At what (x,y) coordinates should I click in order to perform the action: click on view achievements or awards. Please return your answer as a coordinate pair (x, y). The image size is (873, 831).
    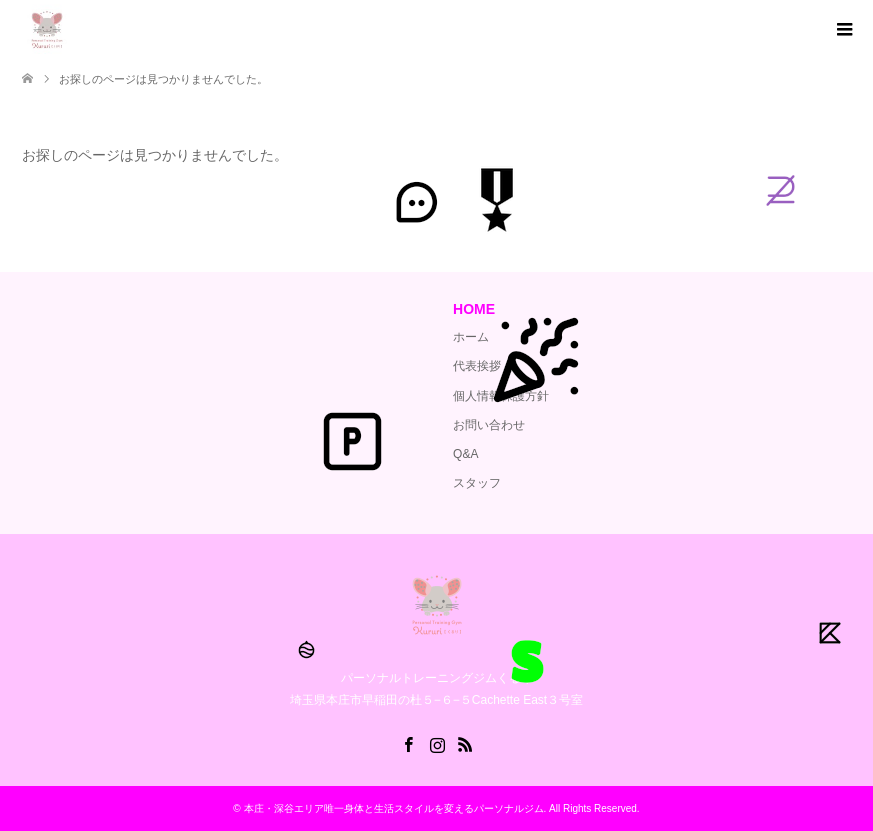
    Looking at the image, I should click on (497, 200).